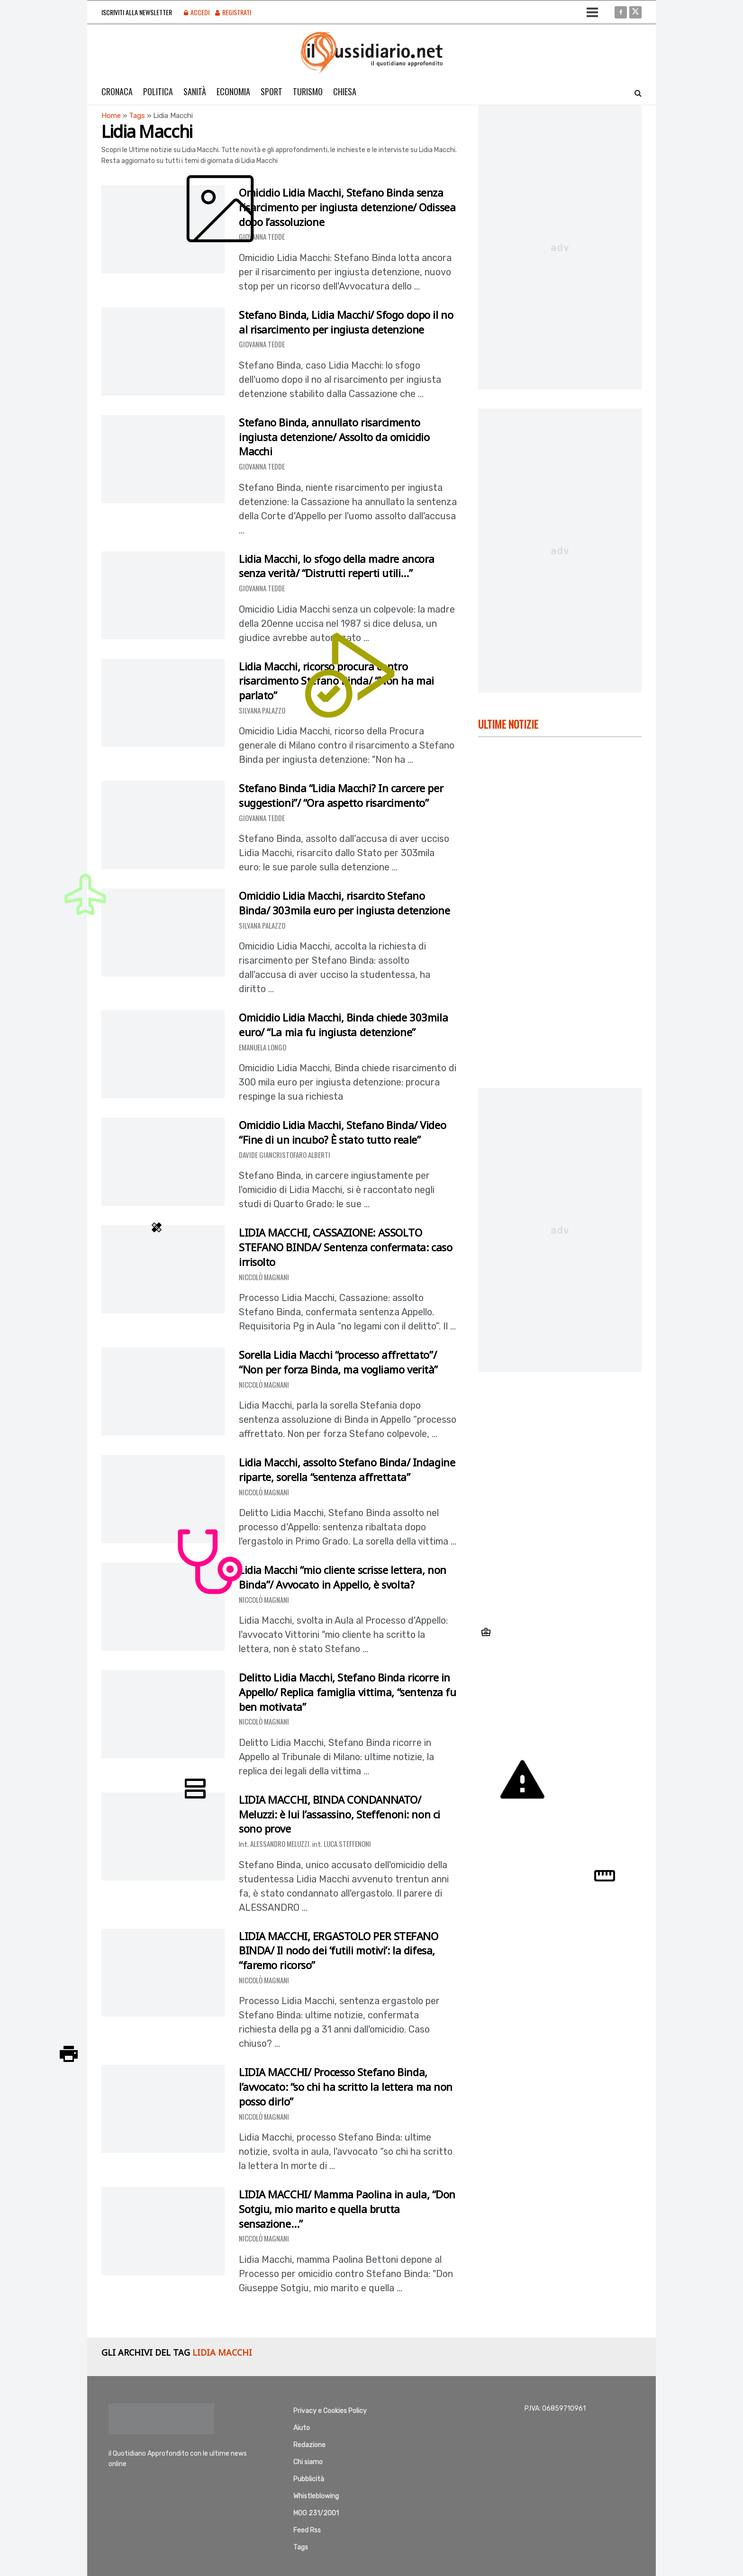  What do you see at coordinates (196, 1789) in the screenshot?
I see `view agenda or schedule items` at bounding box center [196, 1789].